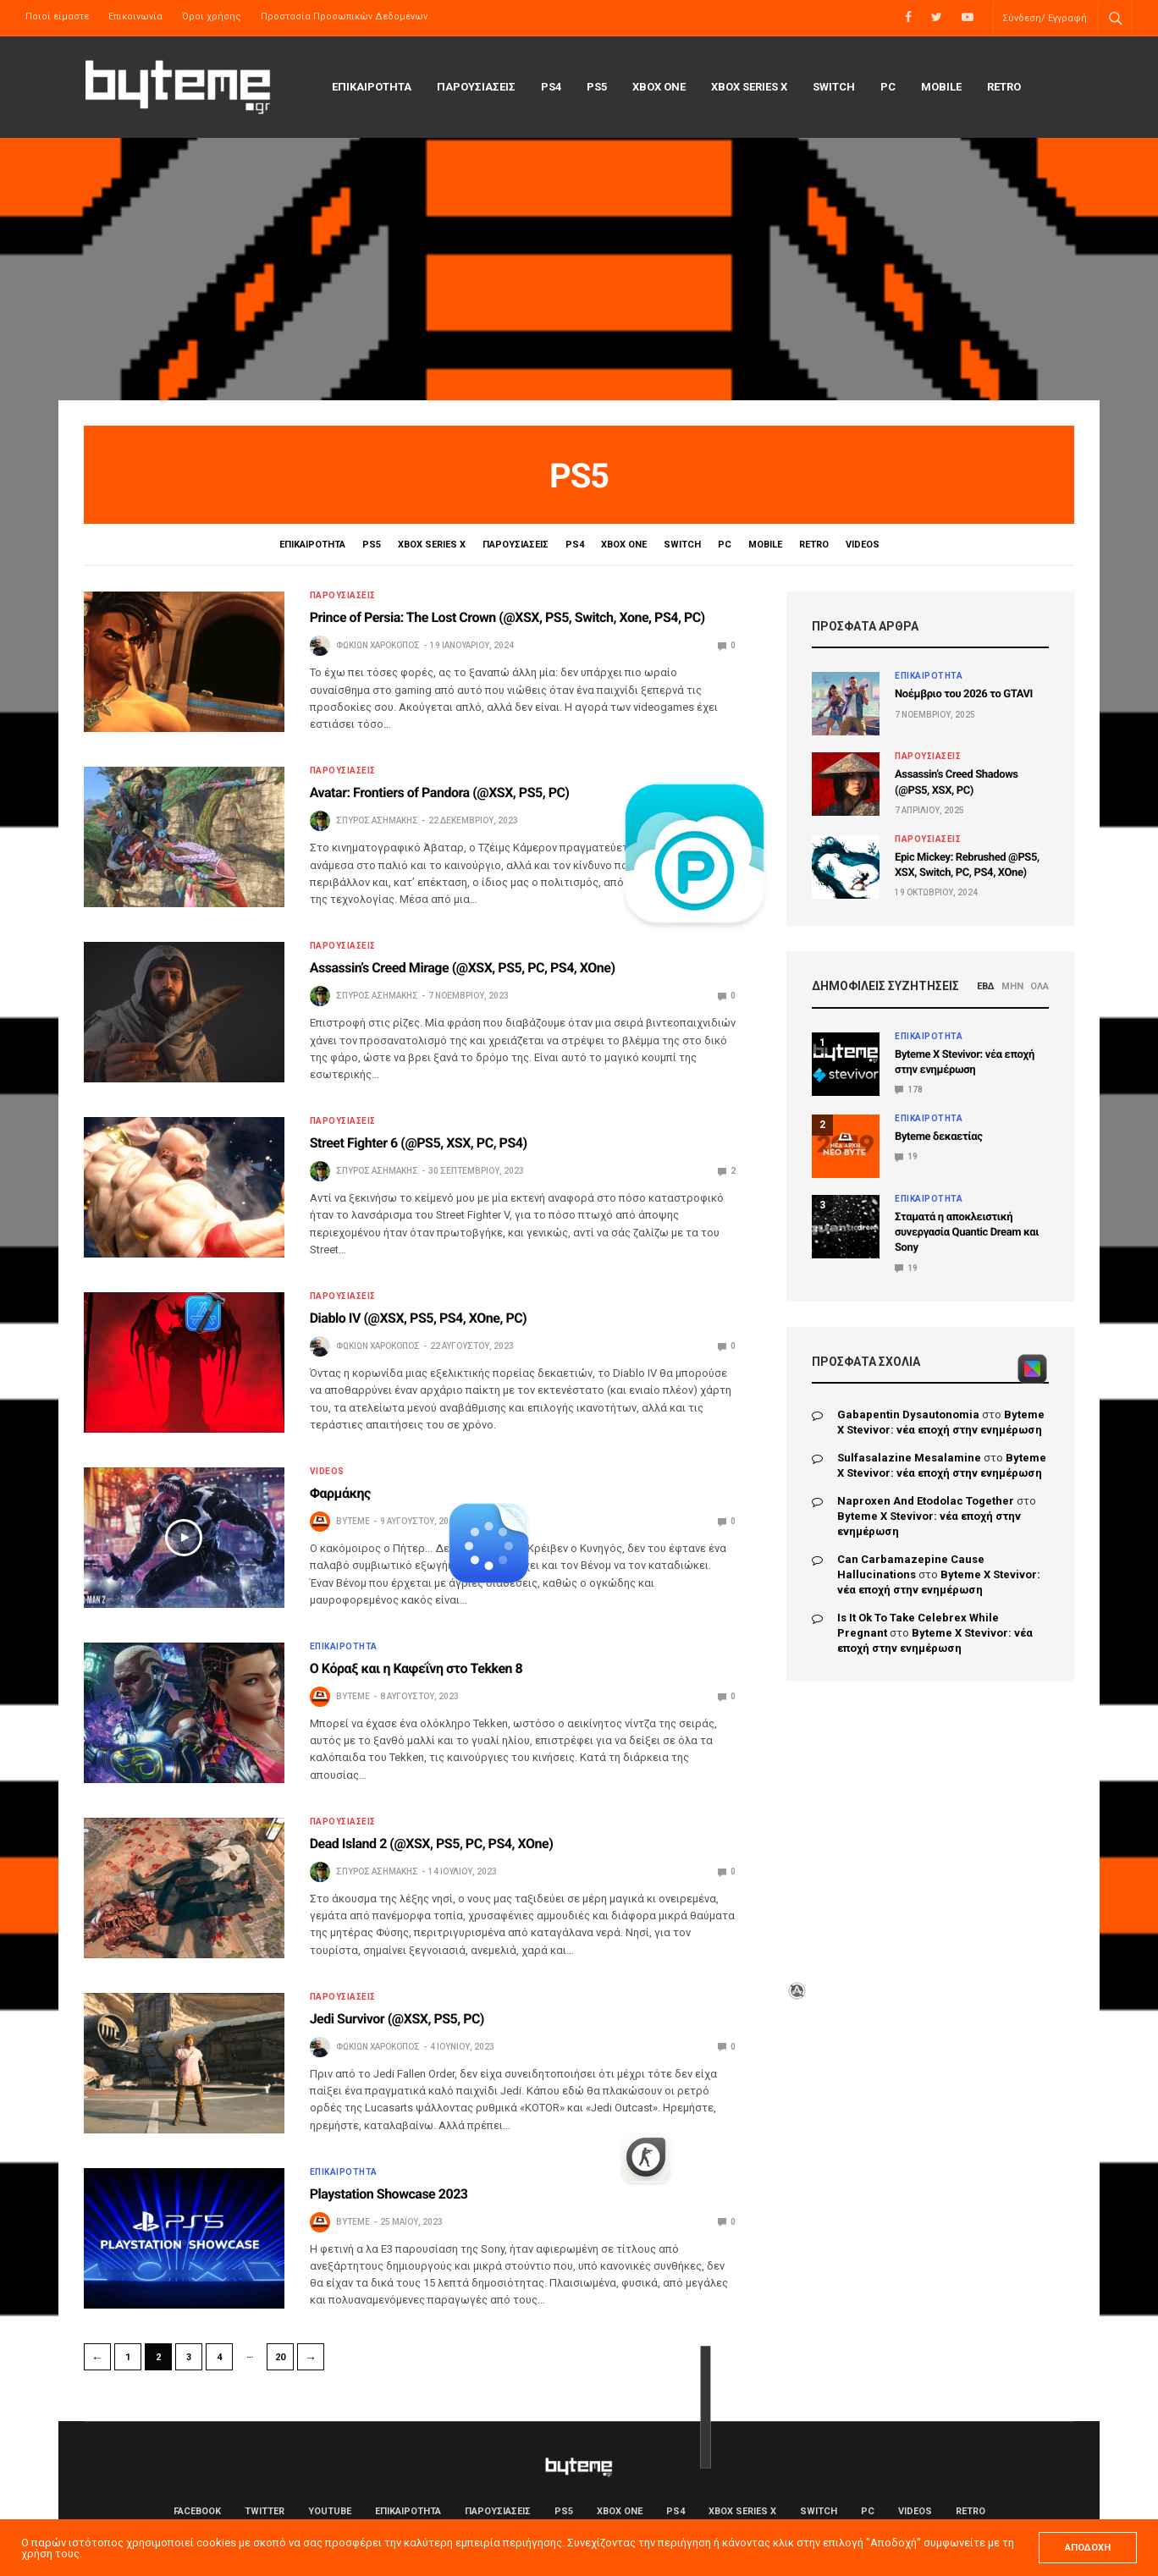 The width and height of the screenshot is (1158, 2576). What do you see at coordinates (694, 853) in the screenshot?
I see `open pCloud cloud storage app` at bounding box center [694, 853].